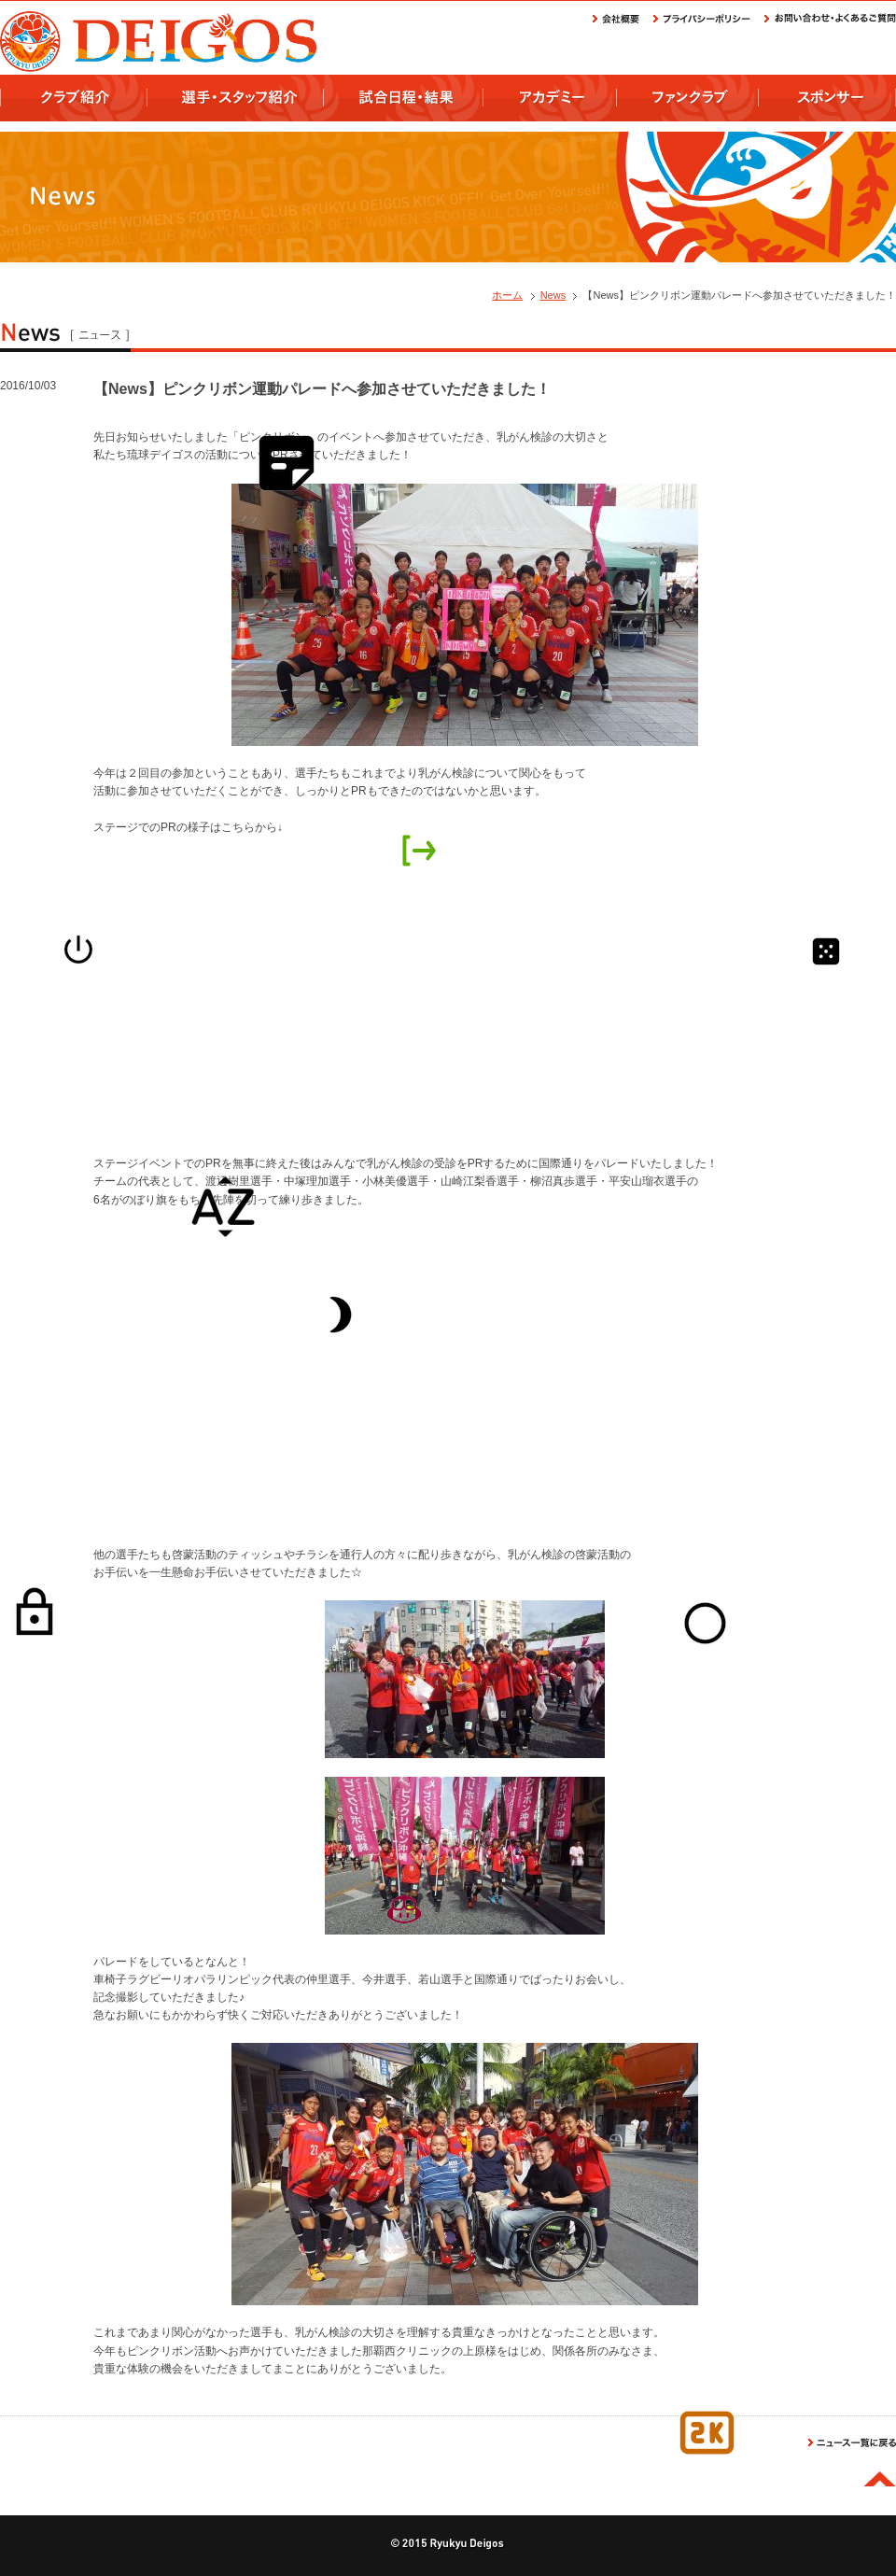  I want to click on power on or off the device, so click(78, 950).